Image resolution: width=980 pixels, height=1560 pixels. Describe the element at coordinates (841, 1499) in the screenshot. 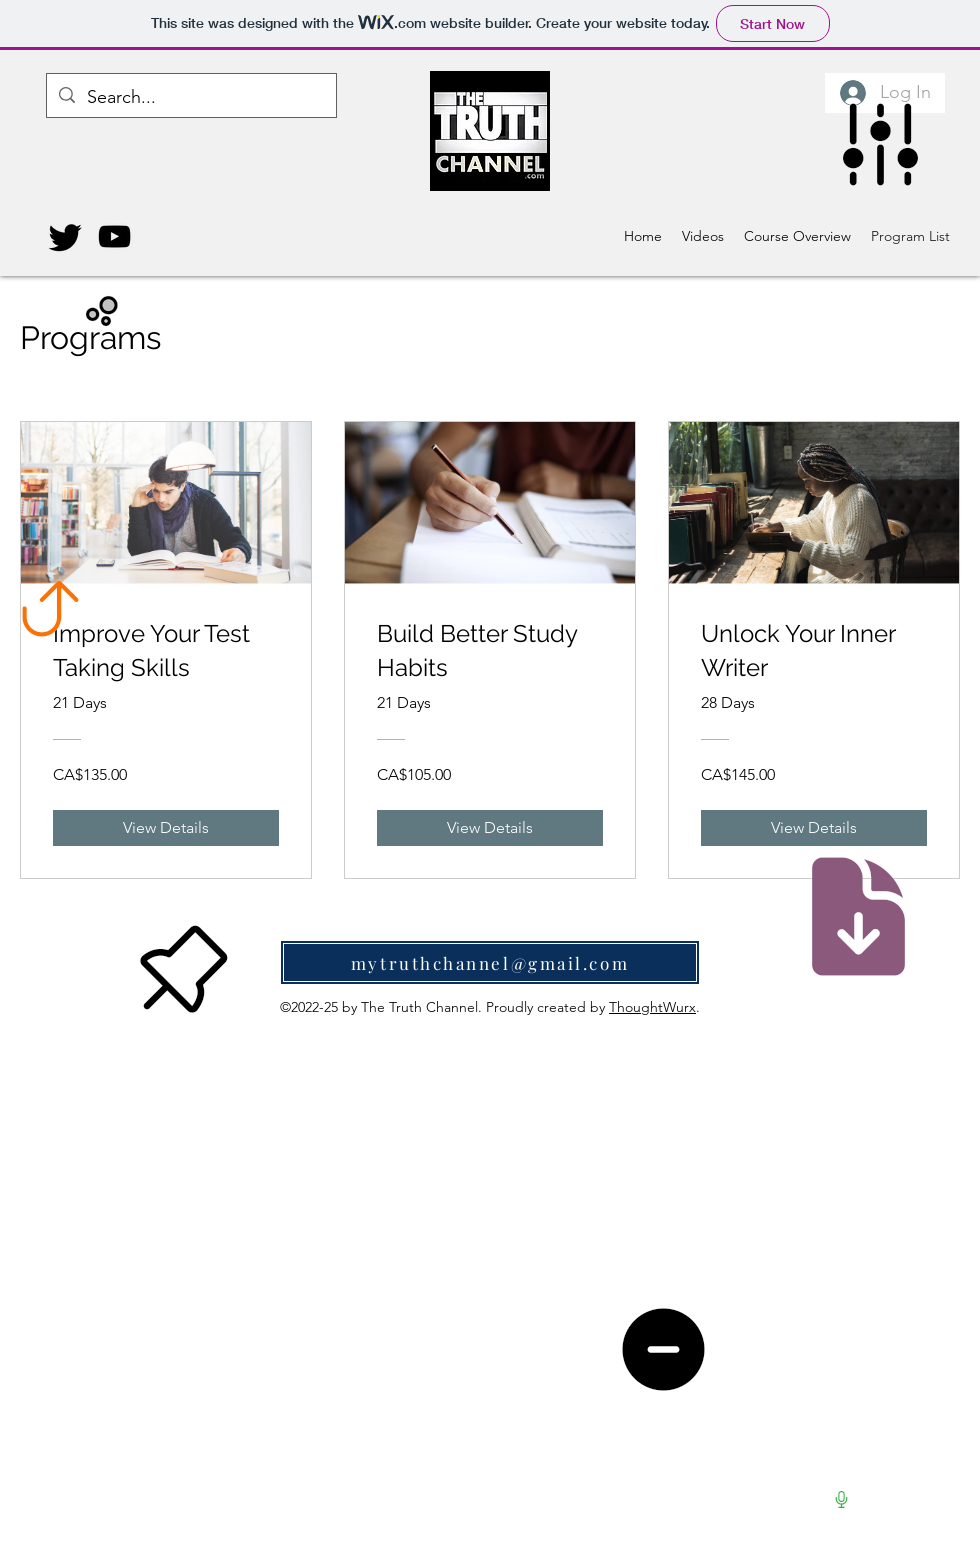

I see `tap to start voice input` at that location.